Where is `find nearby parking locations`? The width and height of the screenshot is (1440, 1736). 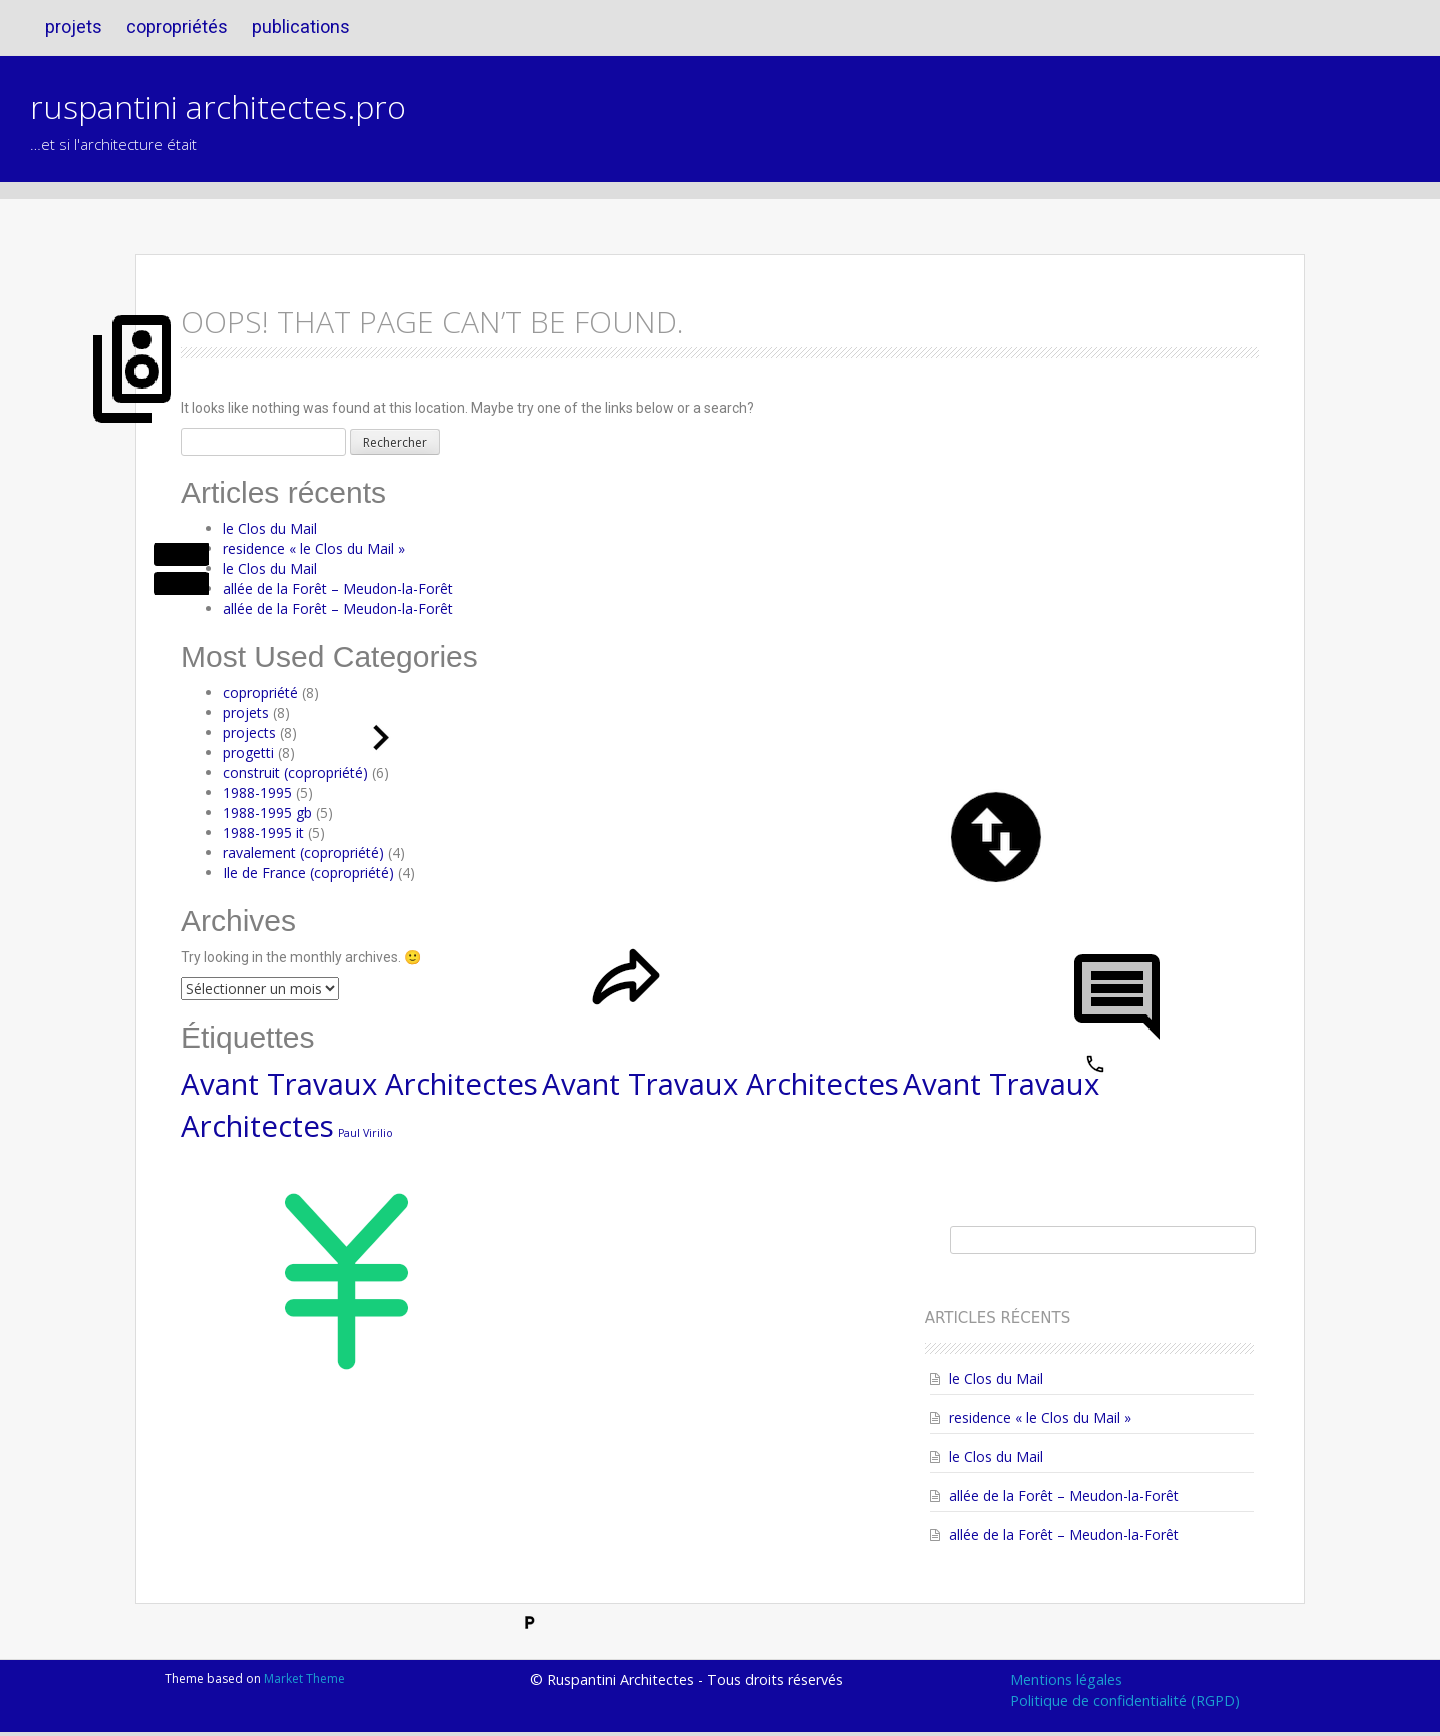
find nearby parking locations is located at coordinates (529, 1622).